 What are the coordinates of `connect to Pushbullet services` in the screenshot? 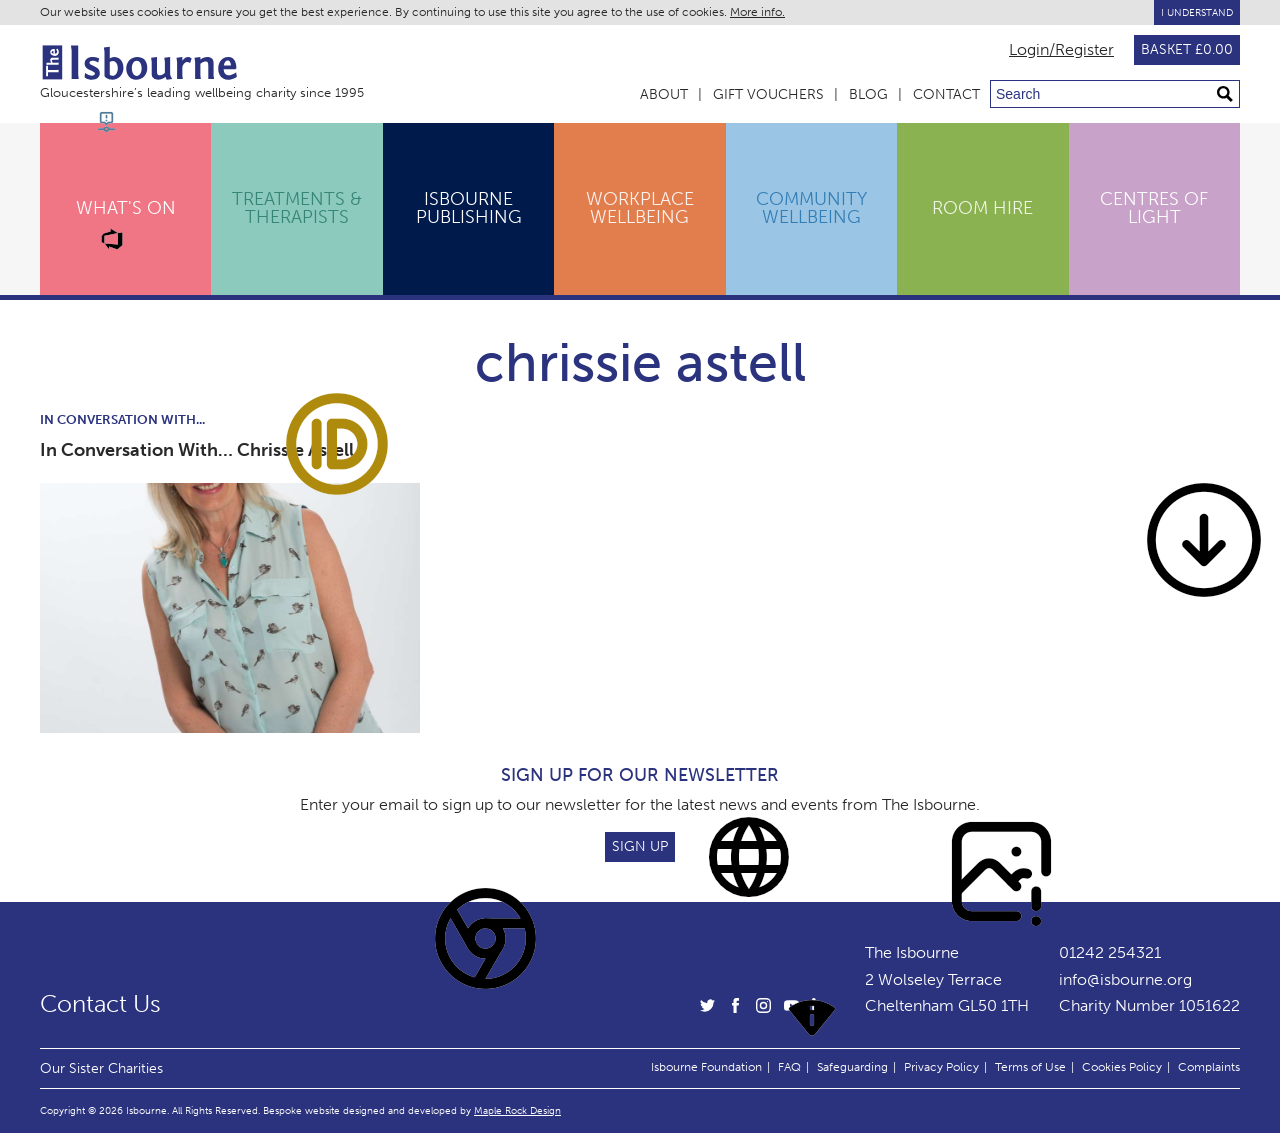 It's located at (337, 444).